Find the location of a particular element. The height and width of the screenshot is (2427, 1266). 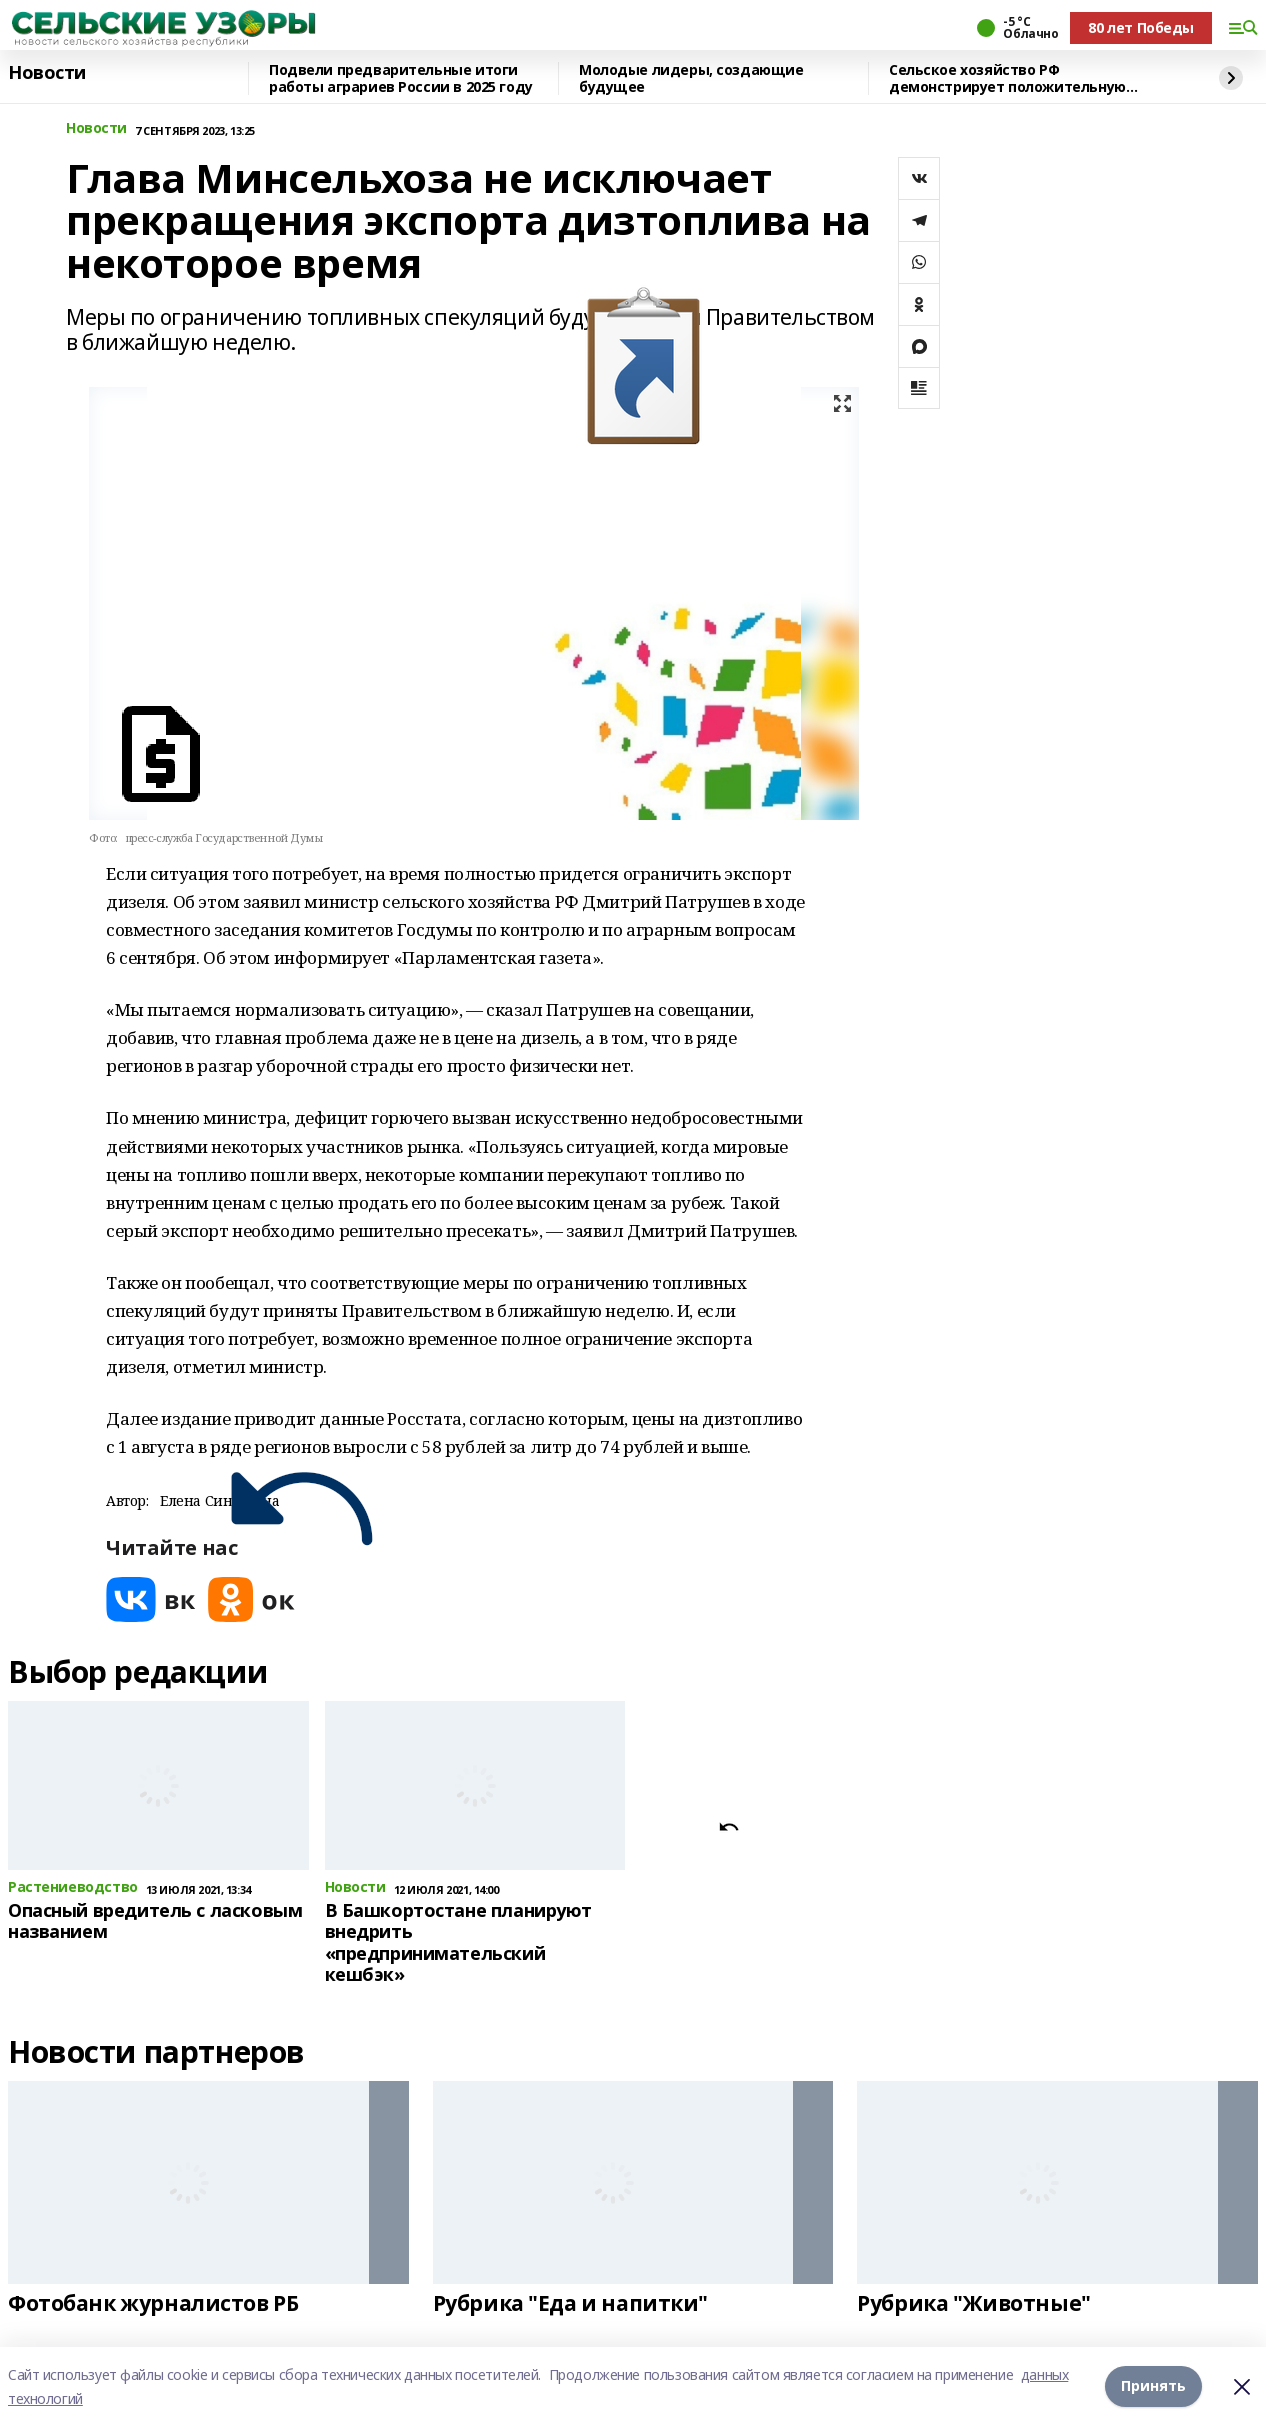

undo the last action is located at coordinates (729, 1827).